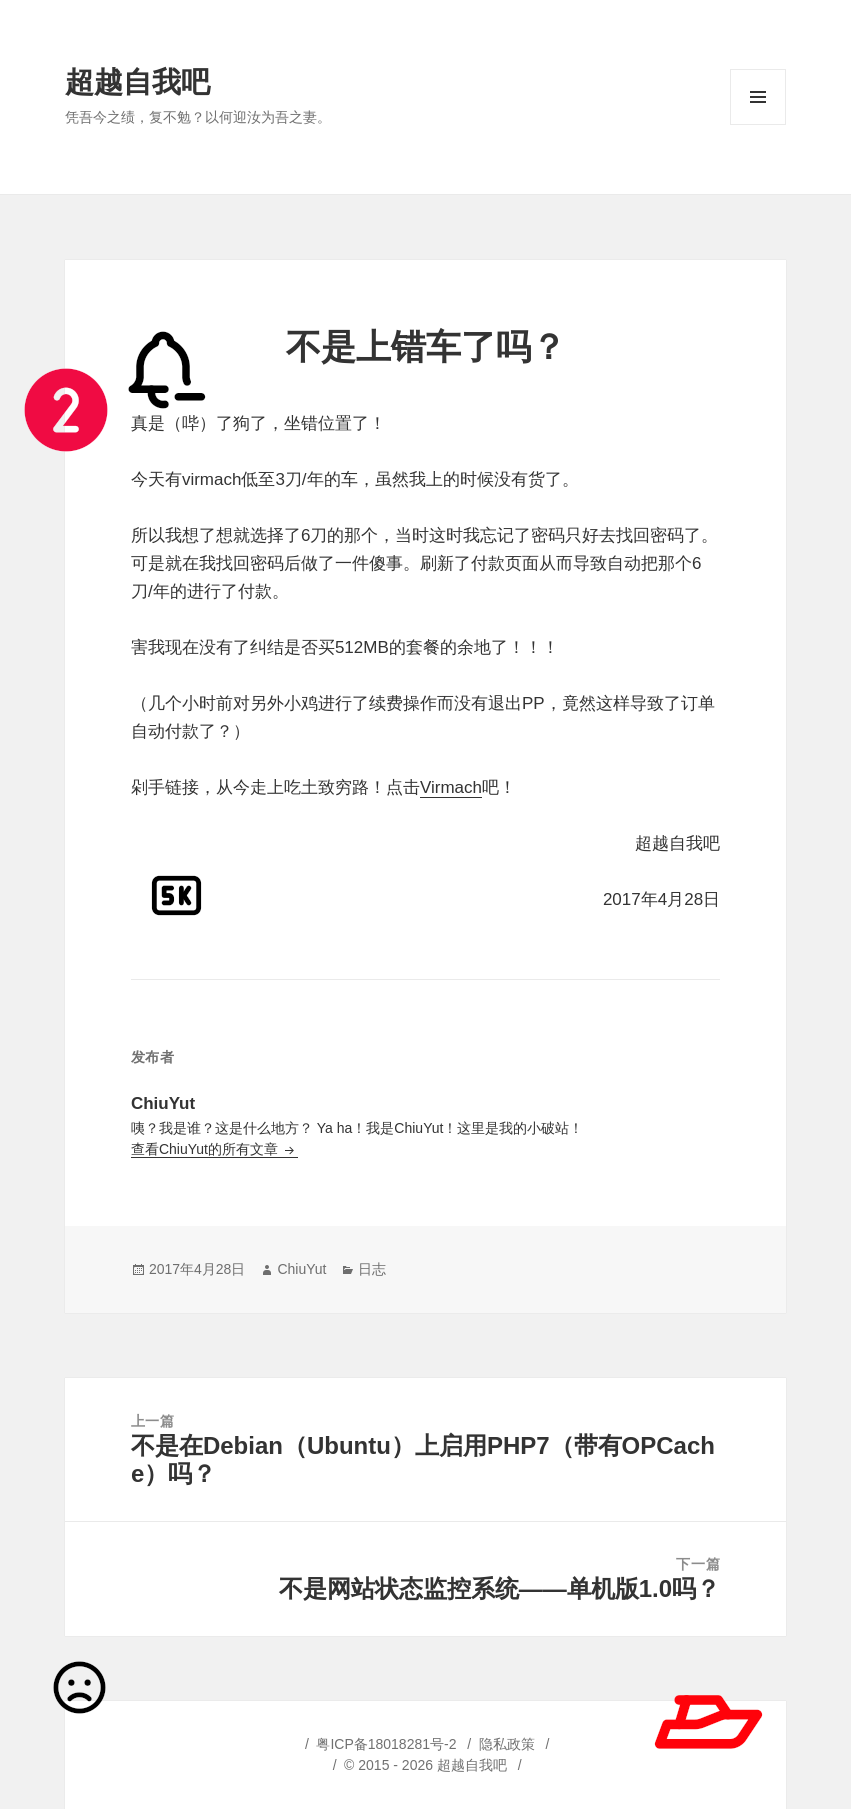 The width and height of the screenshot is (851, 1809). I want to click on indicate negative feedback or dissatisfaction, so click(79, 1687).